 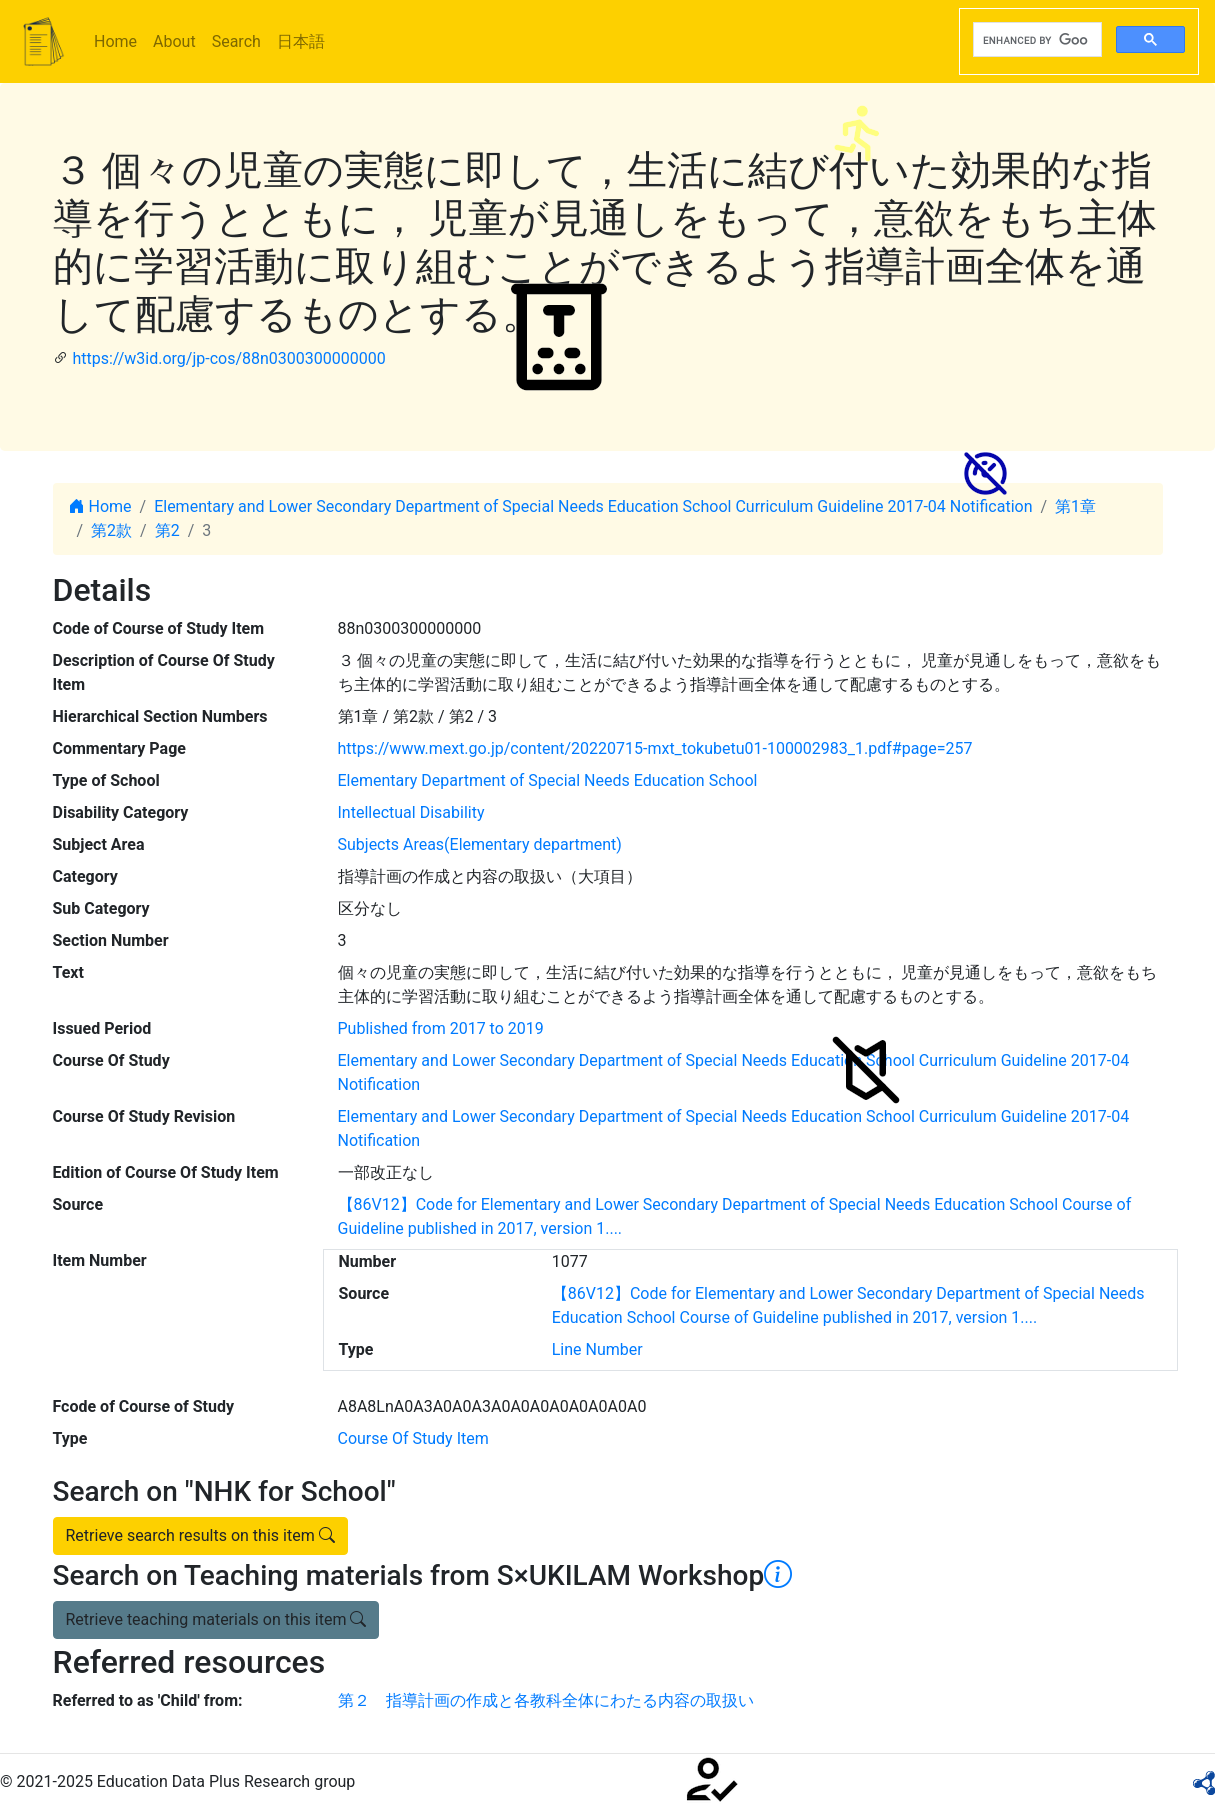 What do you see at coordinates (859, 133) in the screenshot?
I see `start running or jogging activity` at bounding box center [859, 133].